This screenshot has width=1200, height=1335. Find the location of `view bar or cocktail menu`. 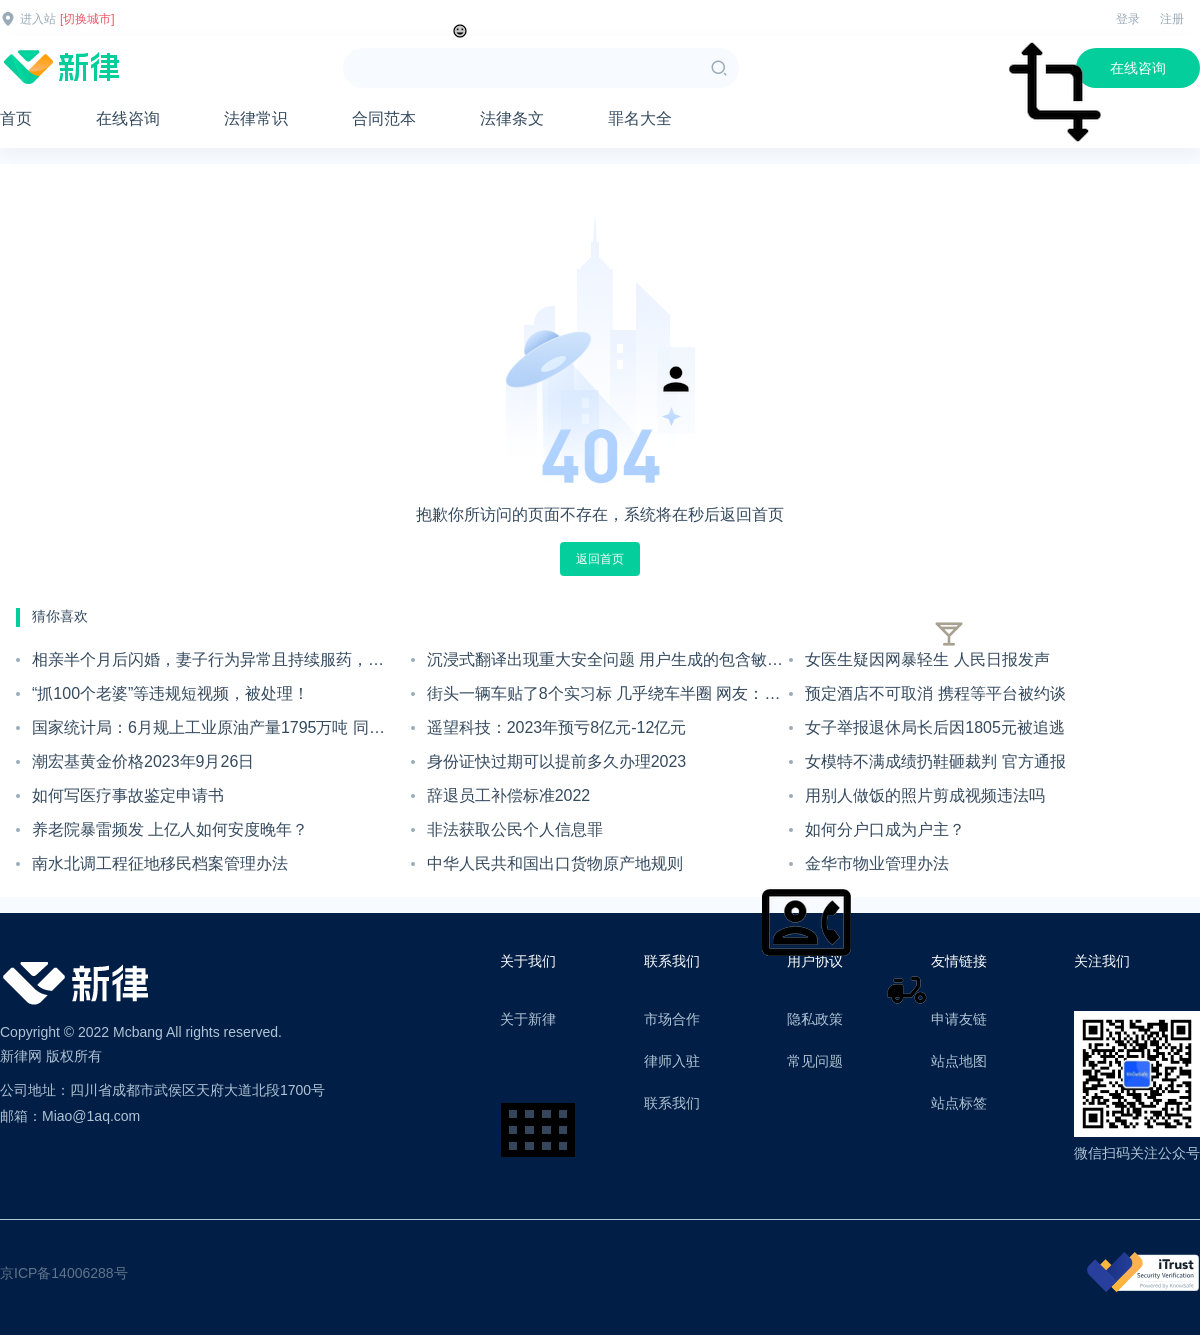

view bar or cocktail menu is located at coordinates (949, 634).